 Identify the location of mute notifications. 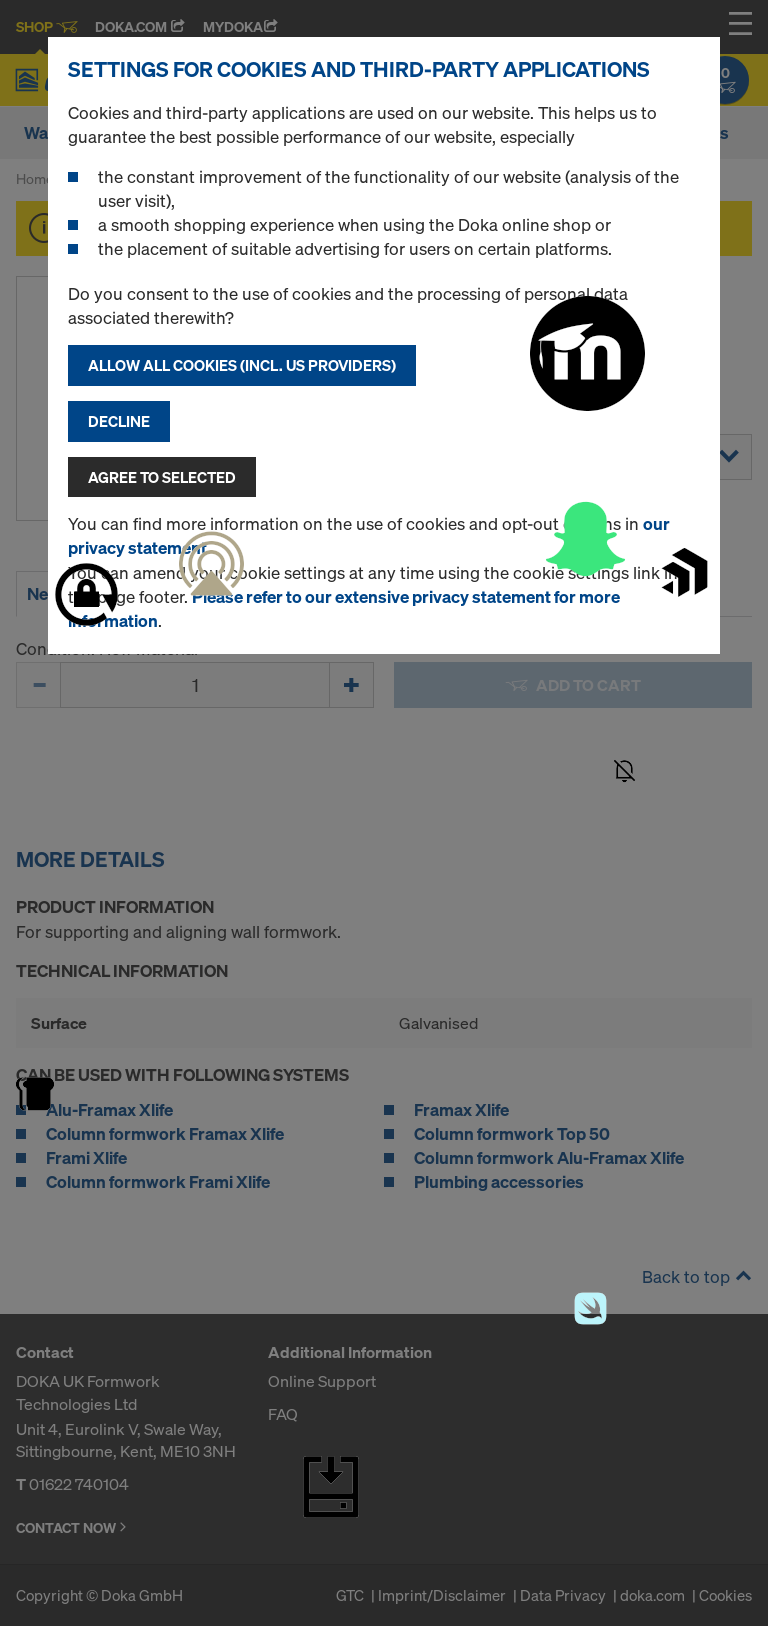
(624, 770).